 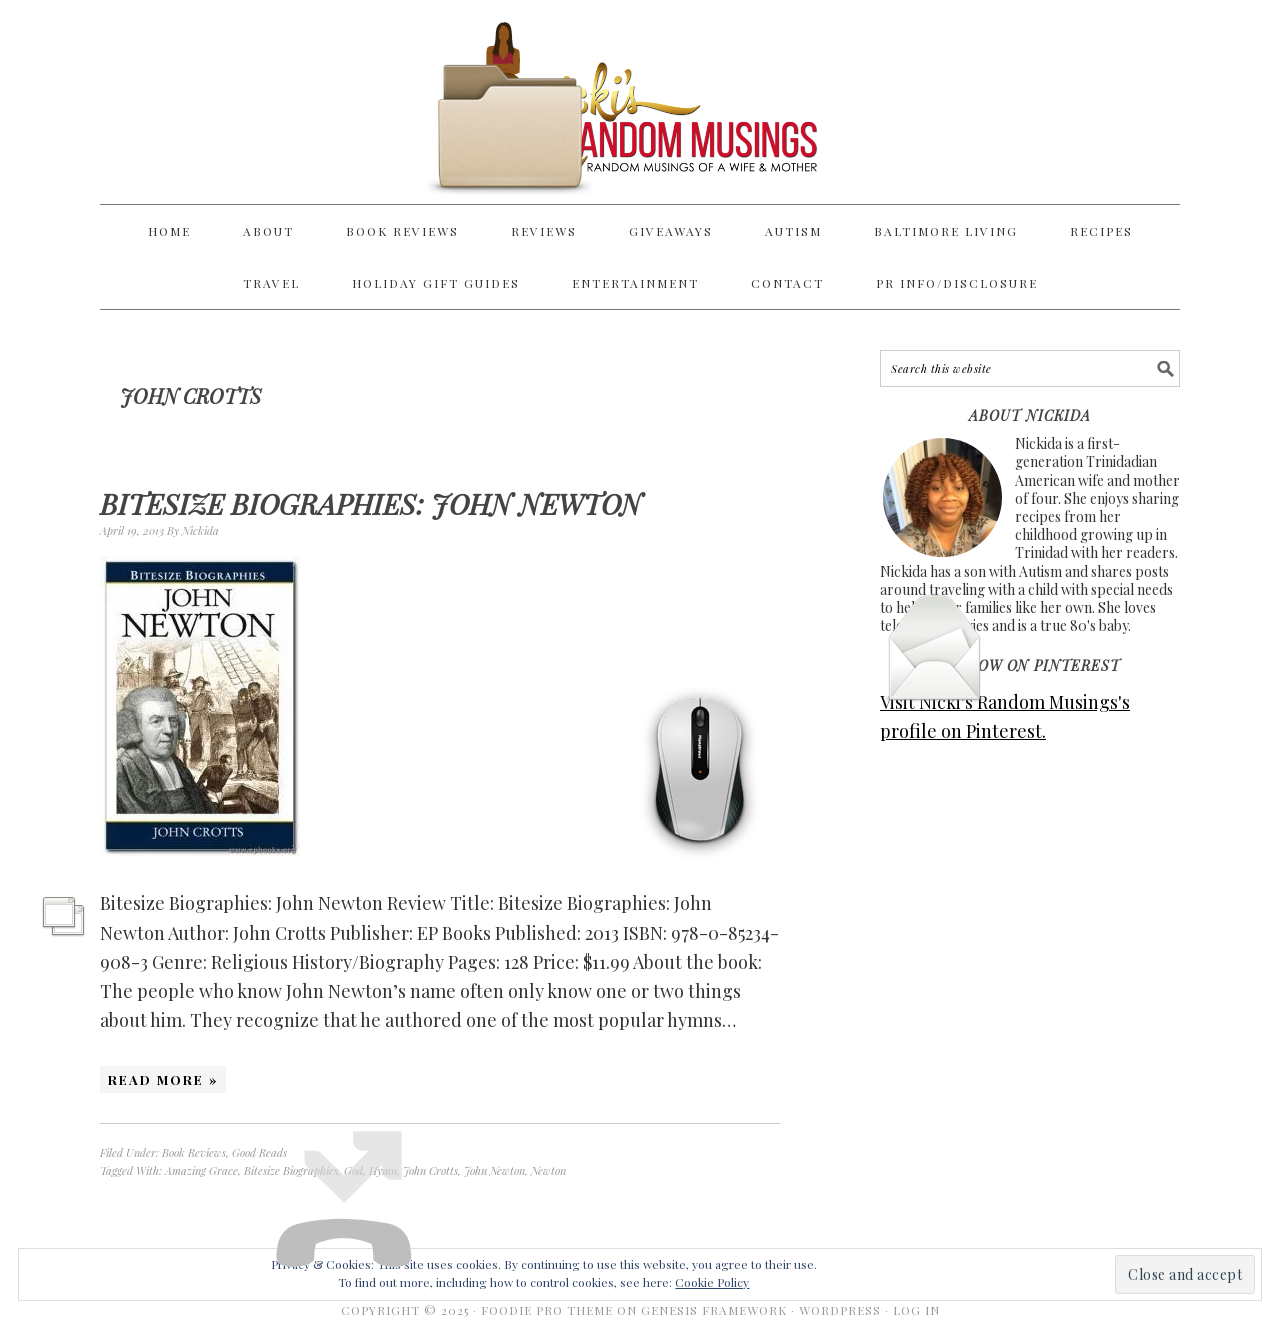 What do you see at coordinates (699, 772) in the screenshot?
I see `configure mouse settings` at bounding box center [699, 772].